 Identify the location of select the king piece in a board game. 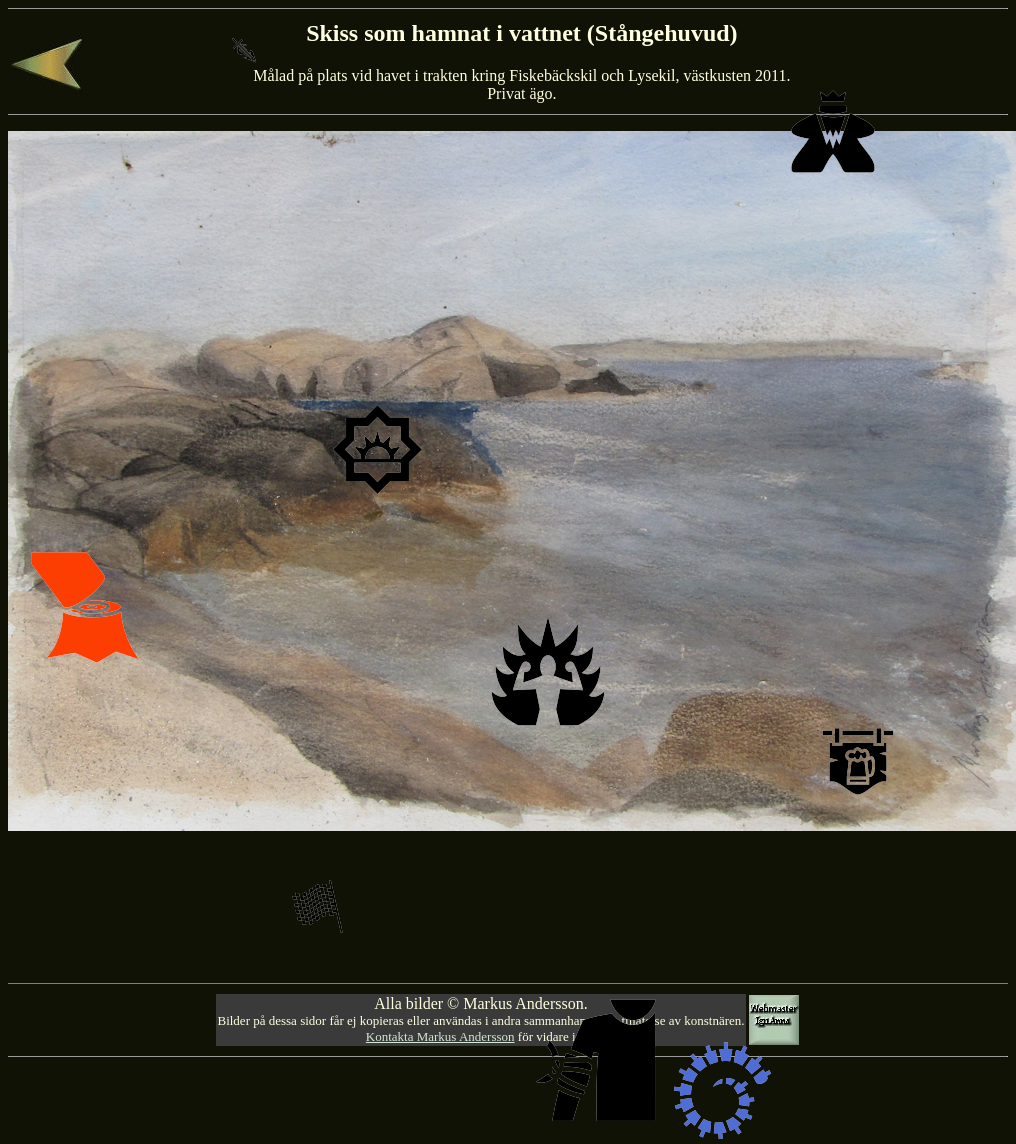
(833, 134).